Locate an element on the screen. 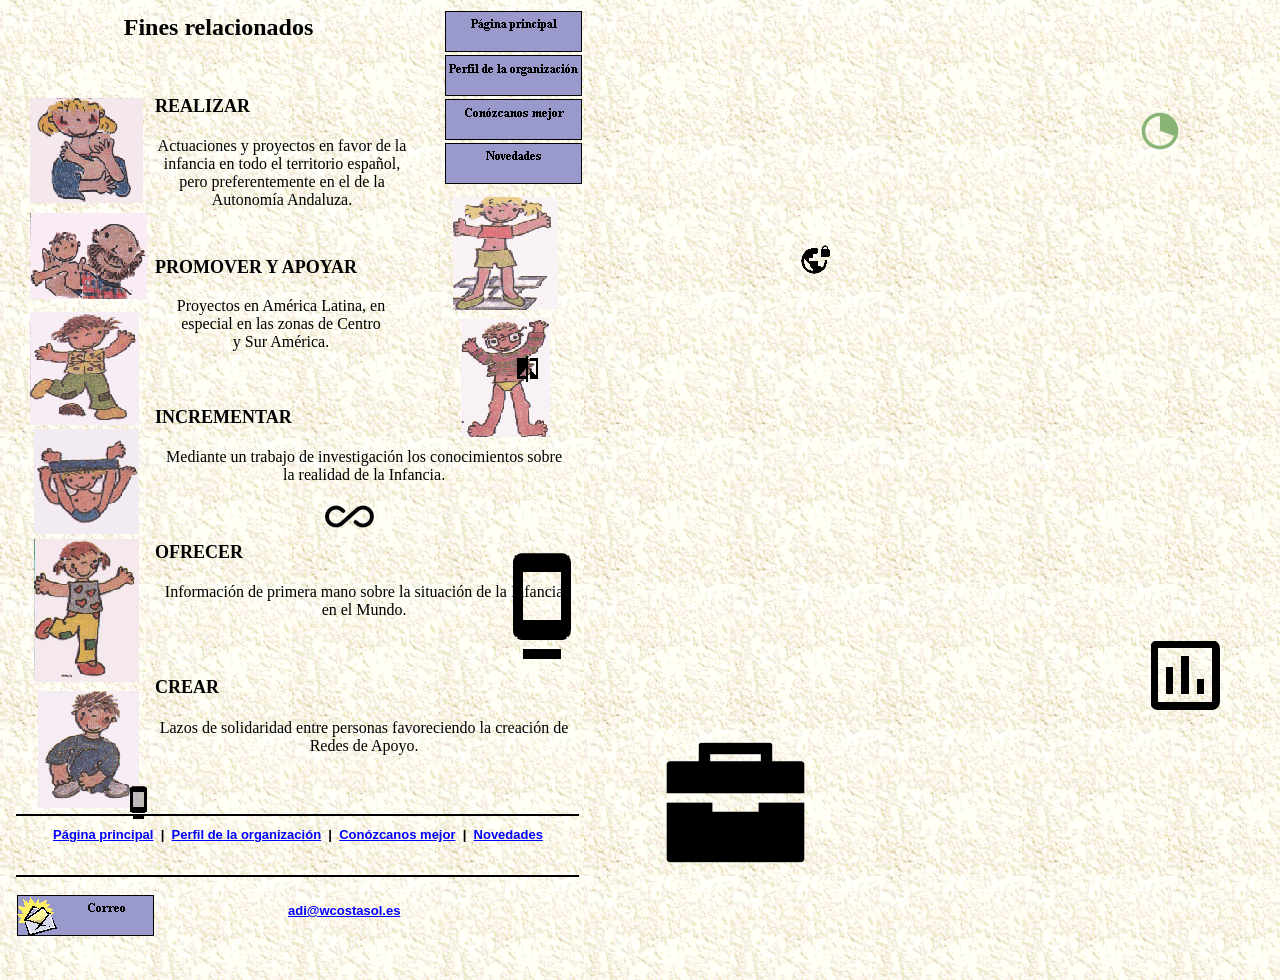 This screenshot has height=980, width=1280. indicates unlimited or infinite capacity is located at coordinates (349, 516).